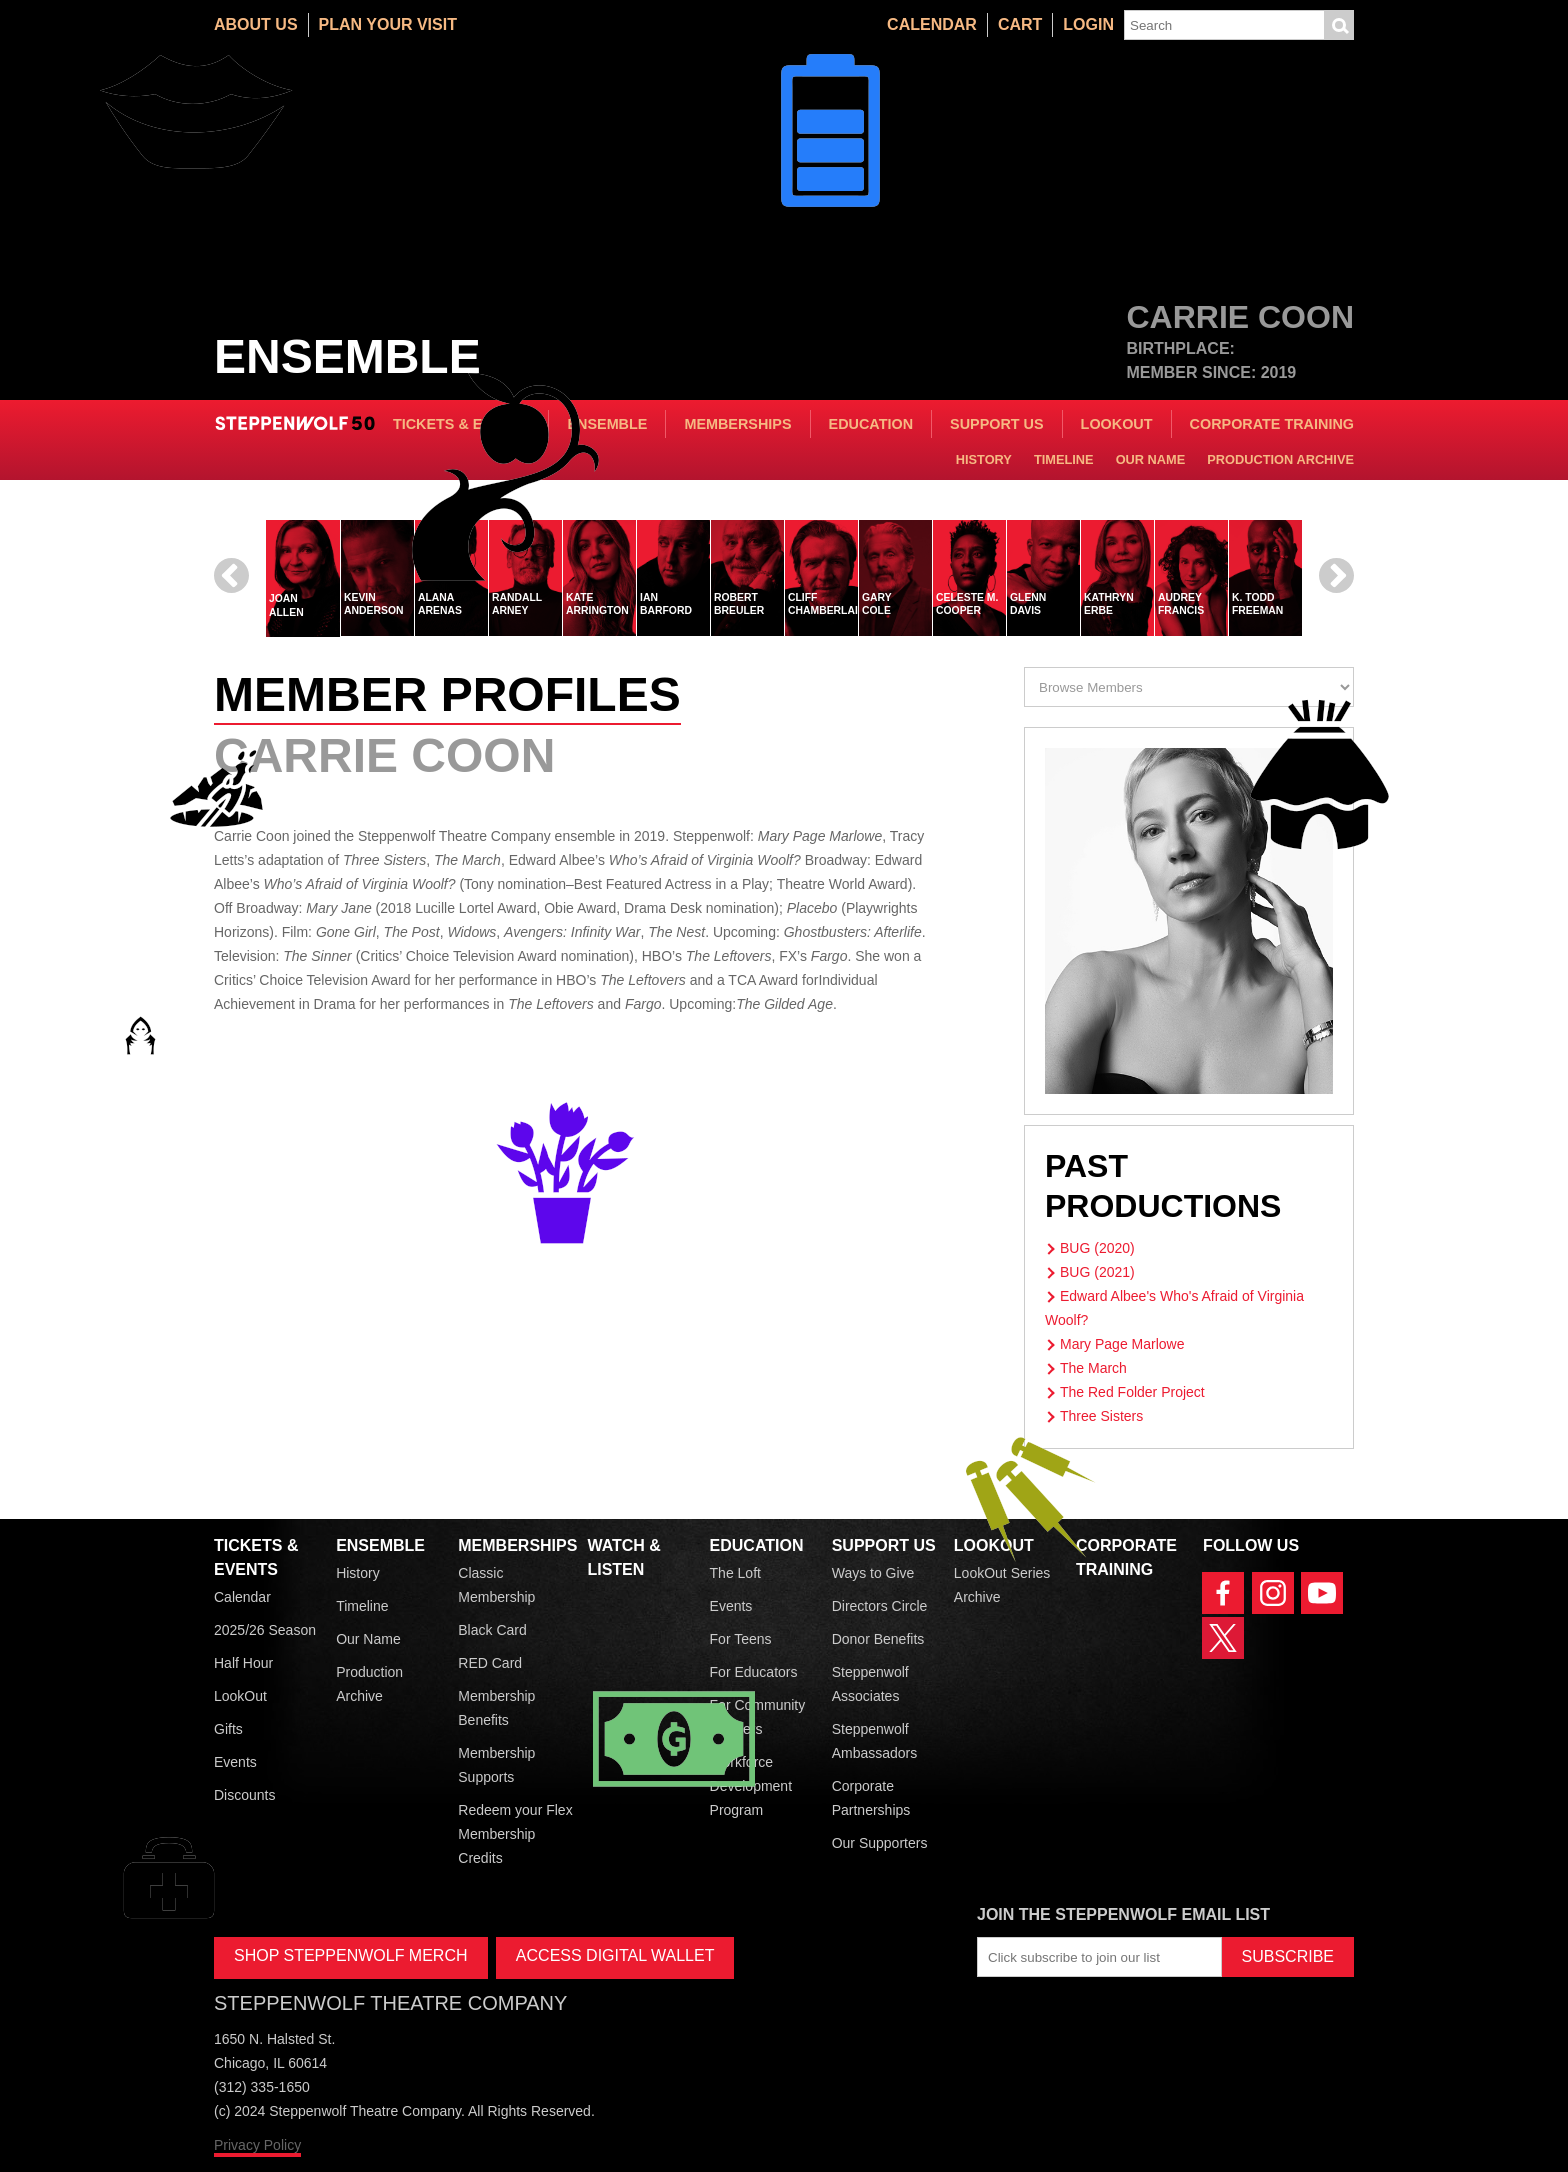 The image size is (1568, 2172). I want to click on select a hut or shelter in-game, so click(1319, 774).